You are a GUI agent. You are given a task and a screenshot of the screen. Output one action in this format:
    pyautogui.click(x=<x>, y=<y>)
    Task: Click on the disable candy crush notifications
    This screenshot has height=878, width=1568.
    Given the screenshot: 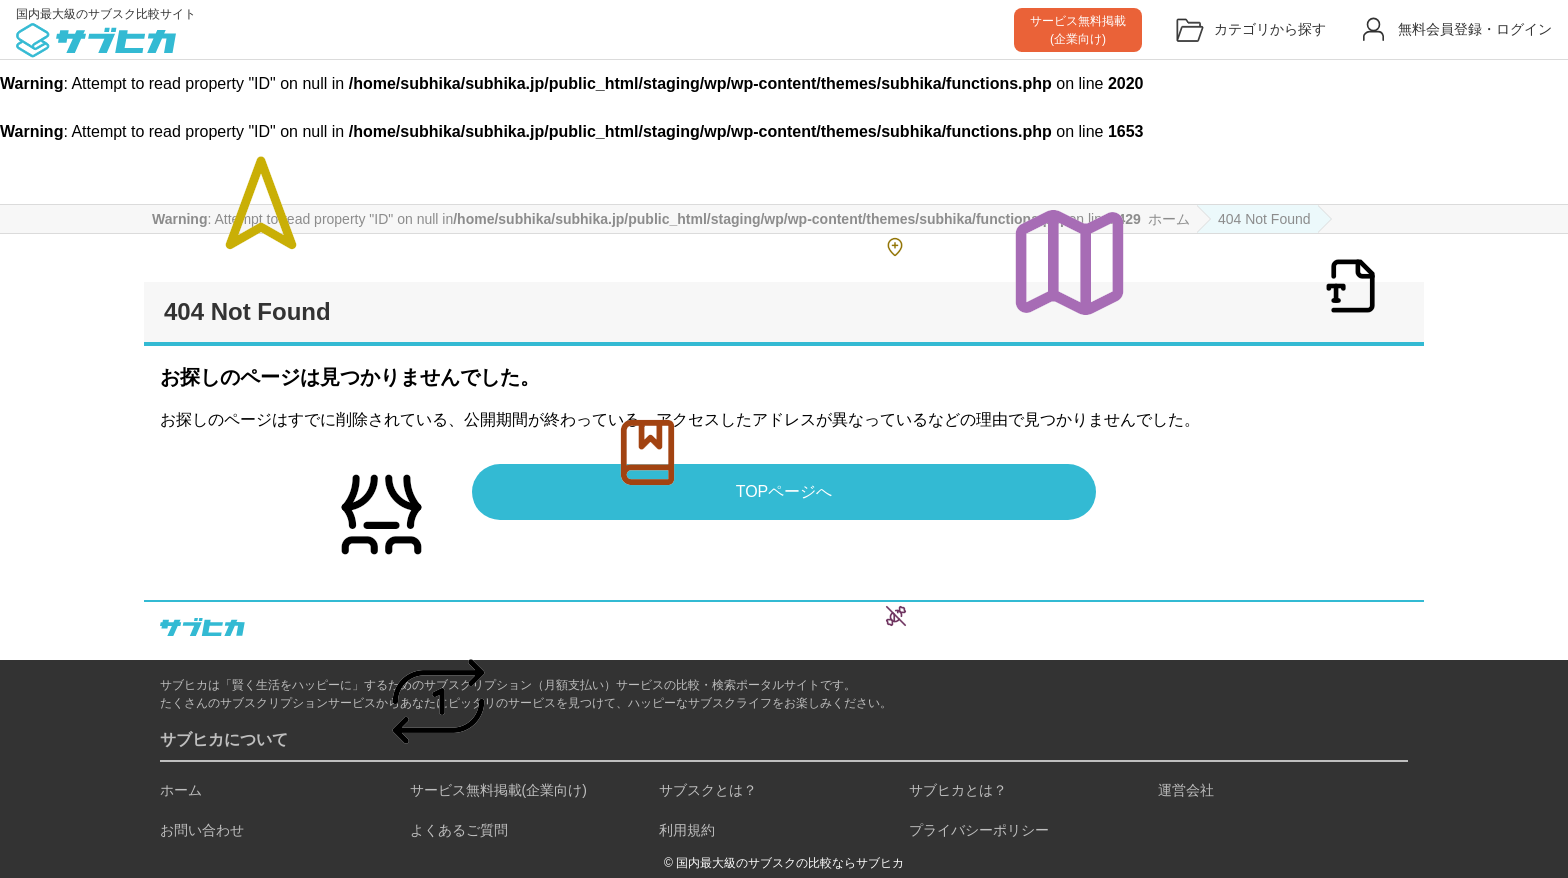 What is the action you would take?
    pyautogui.click(x=896, y=616)
    